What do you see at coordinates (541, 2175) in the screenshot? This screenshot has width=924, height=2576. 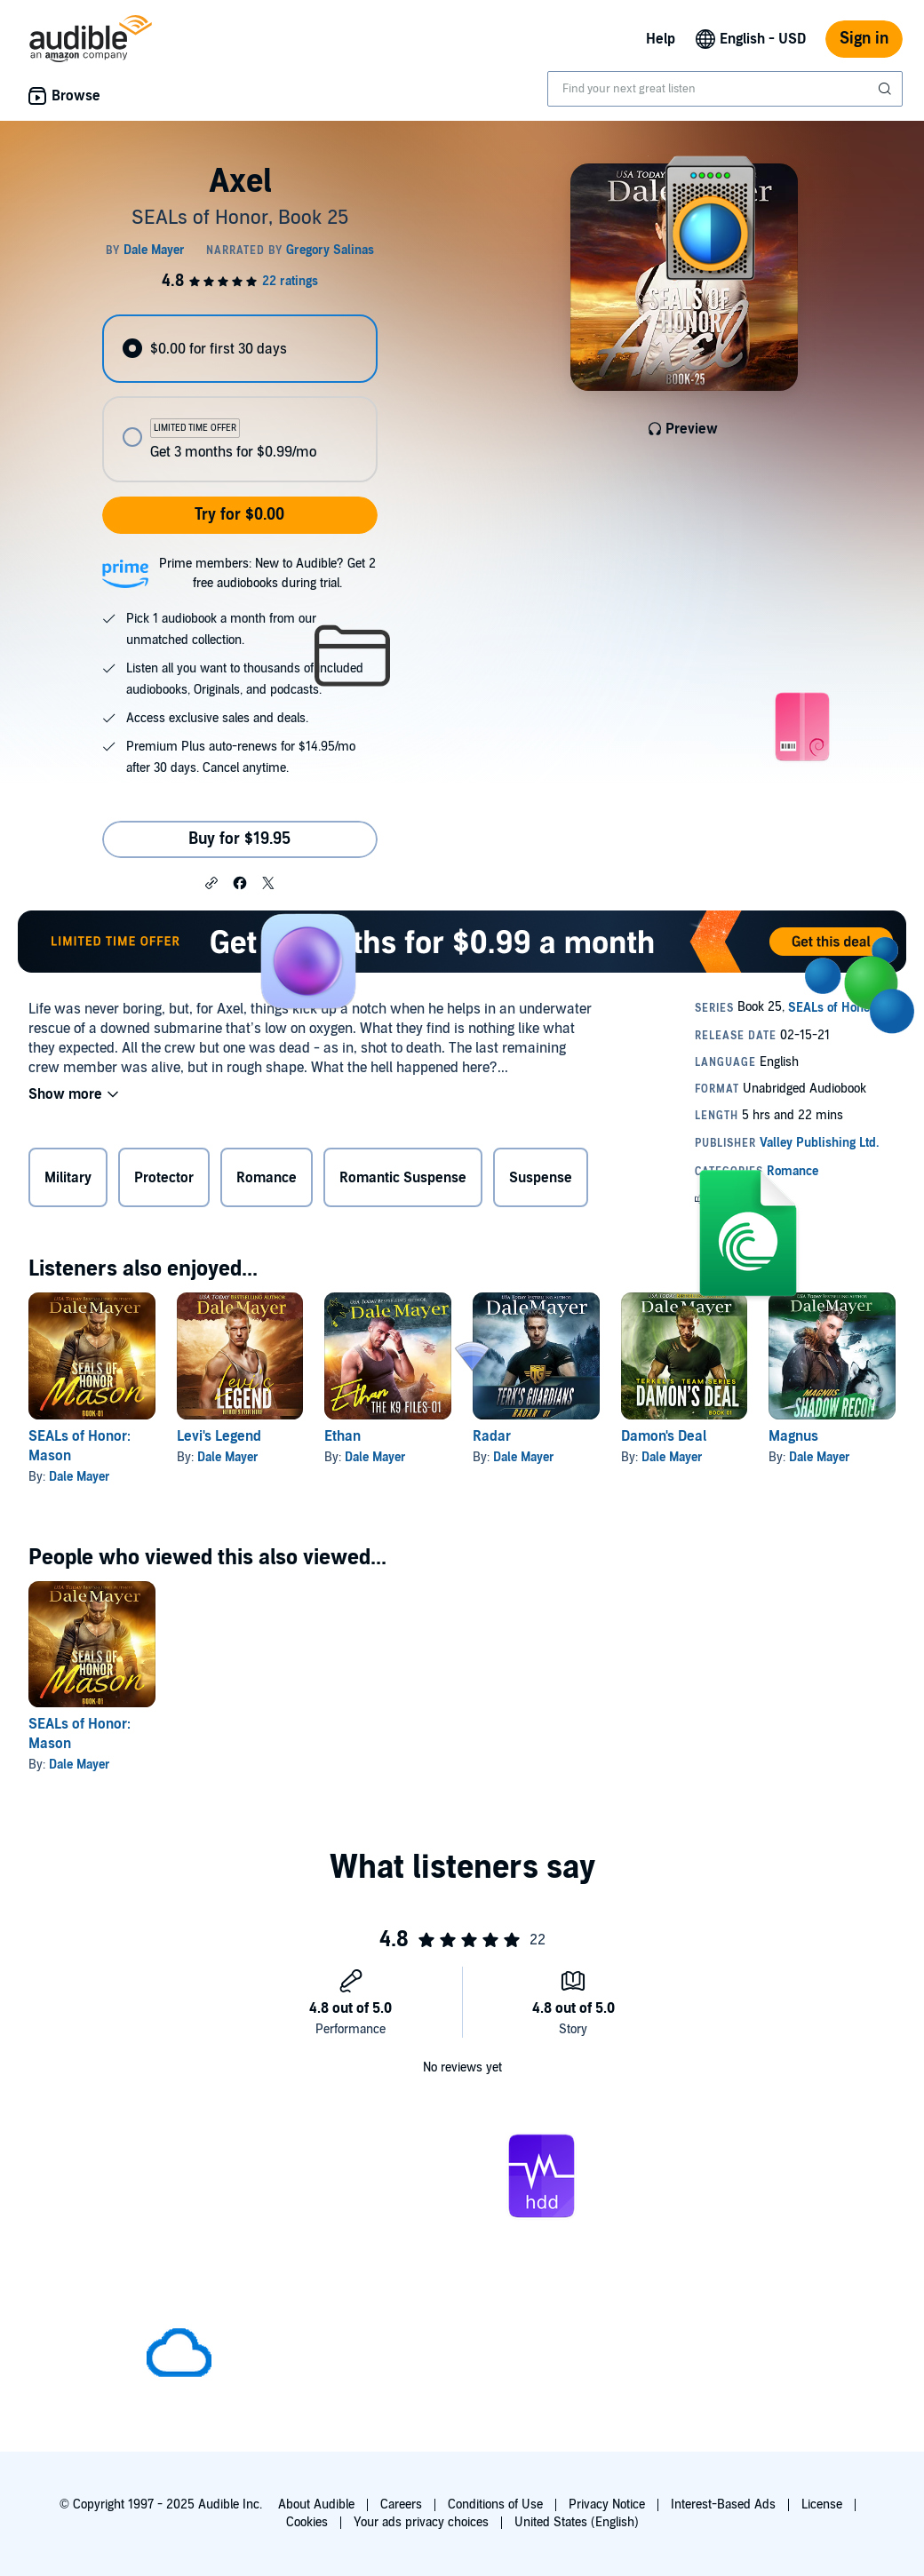 I see `virtualbox hard disk drive file` at bounding box center [541, 2175].